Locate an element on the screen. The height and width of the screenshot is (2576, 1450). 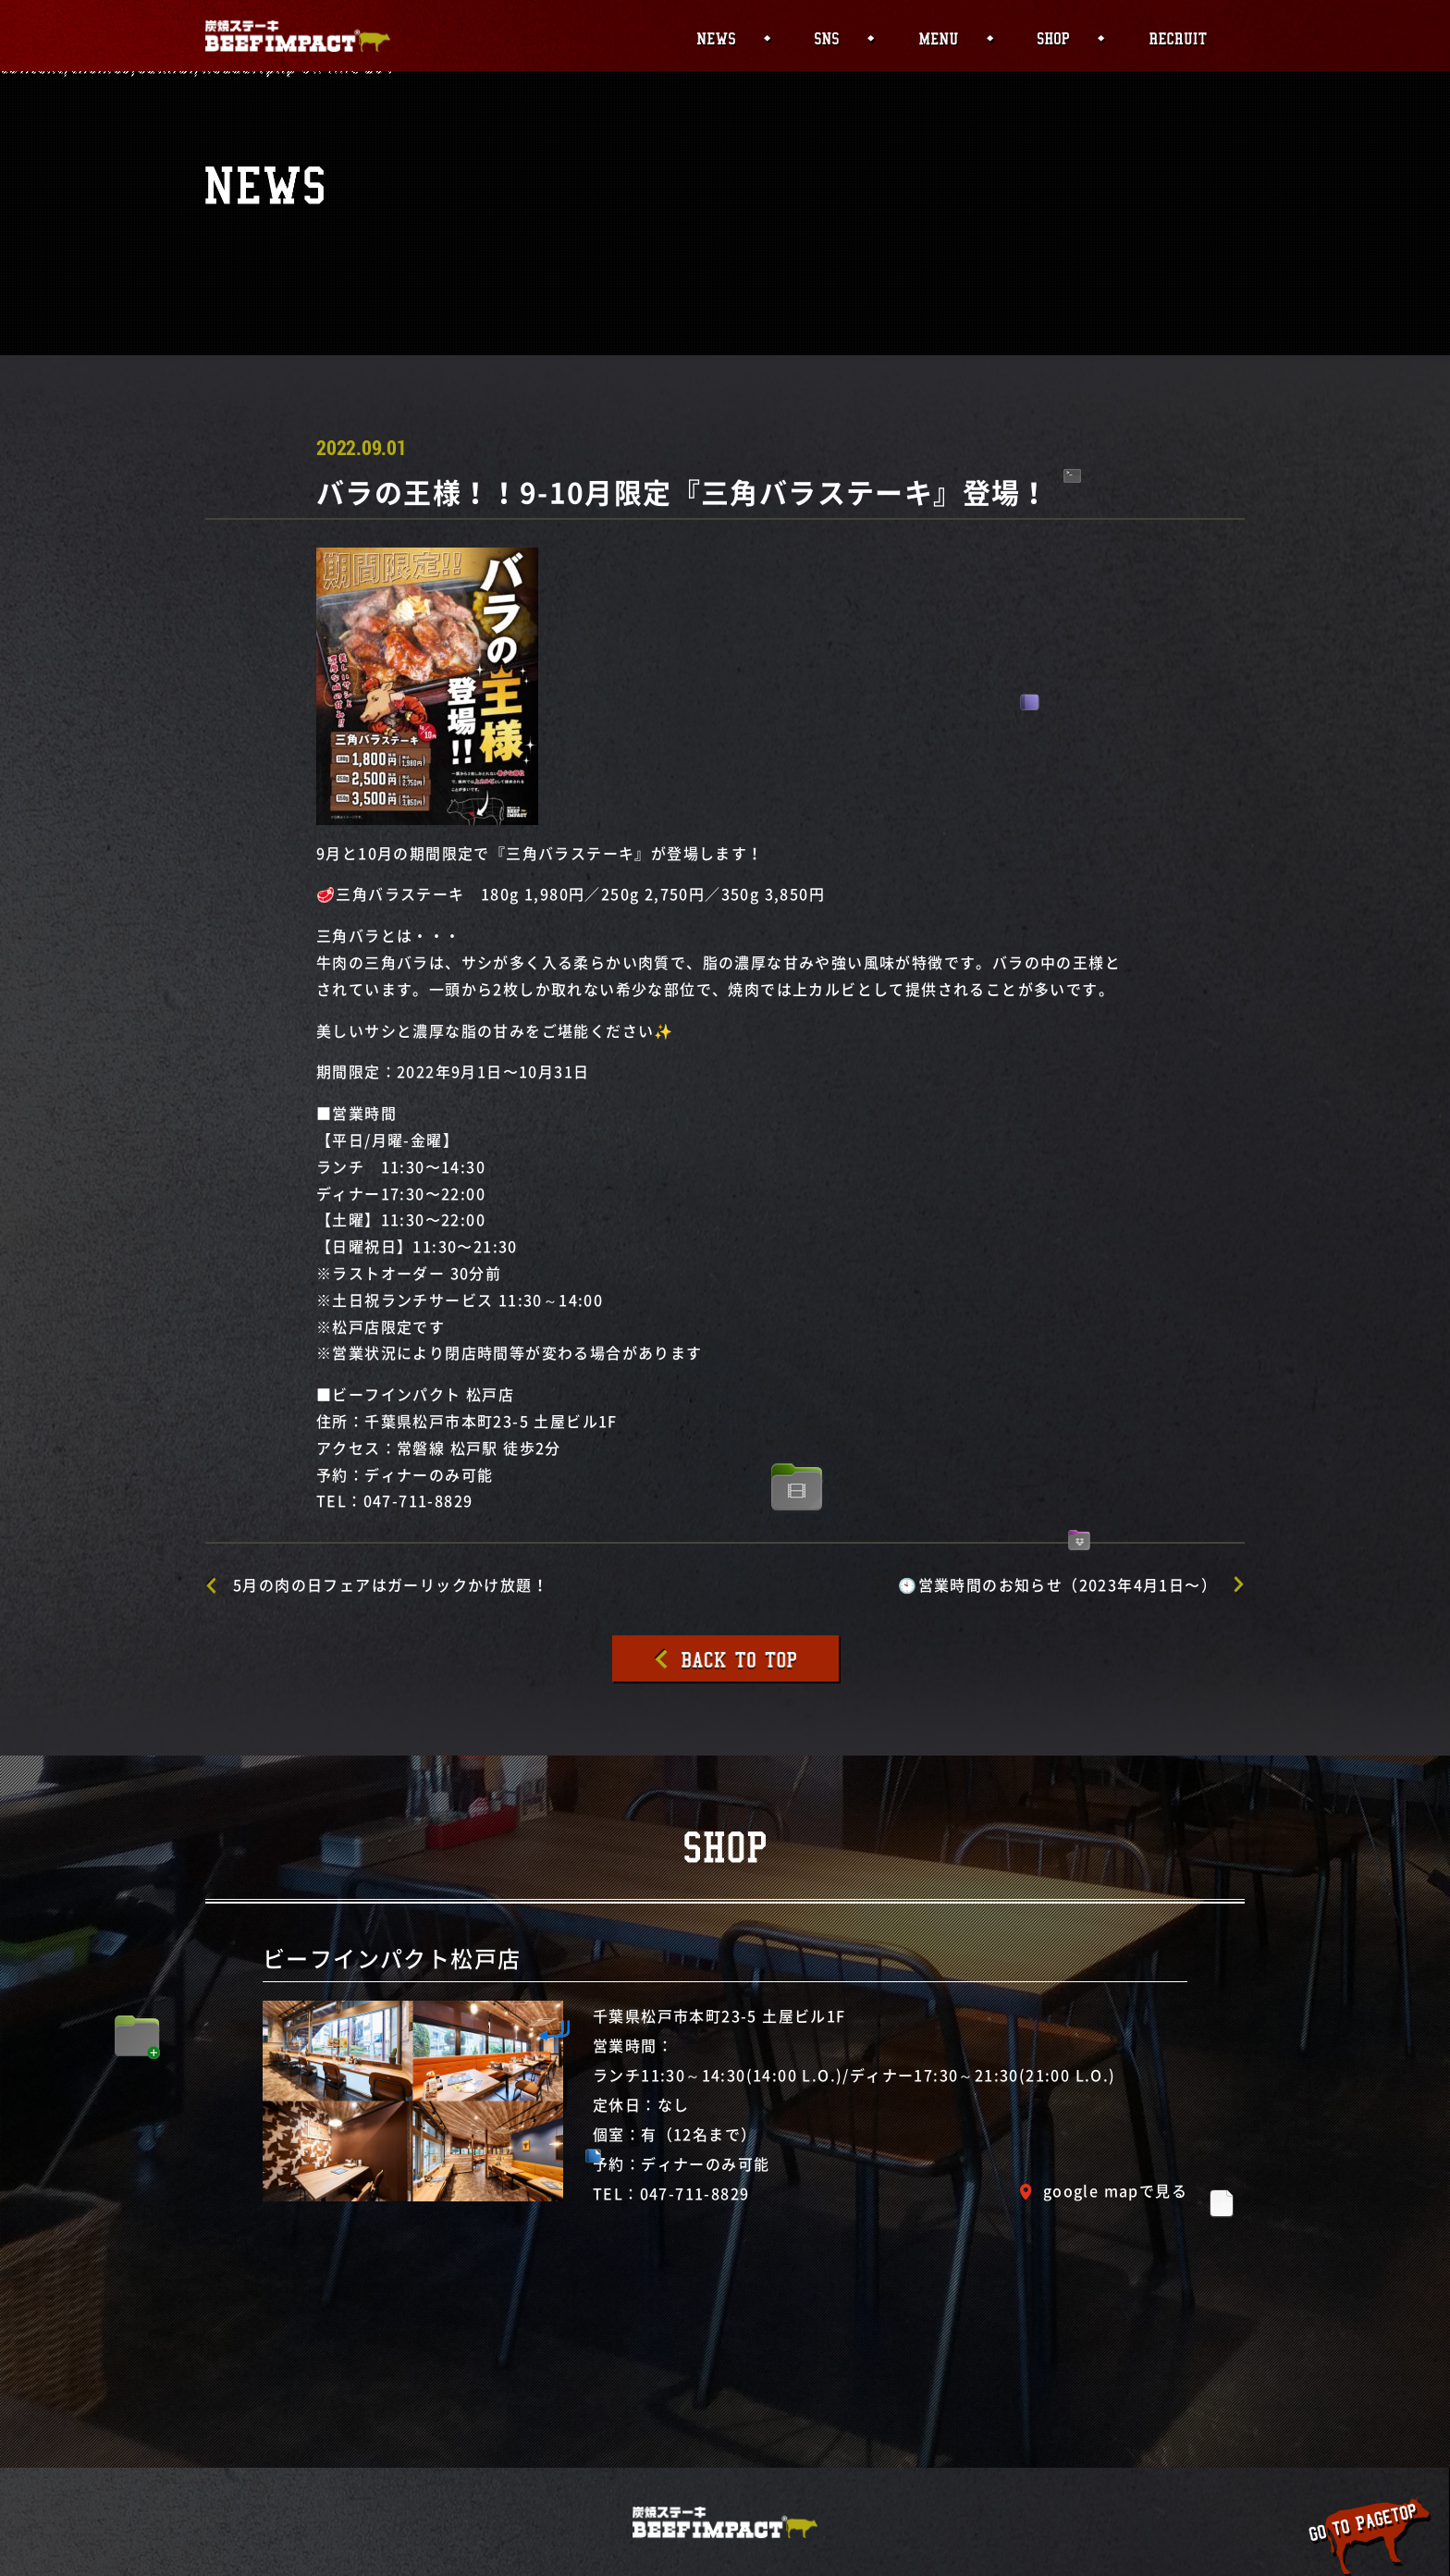
open your dropbox synced folder is located at coordinates (1079, 1540).